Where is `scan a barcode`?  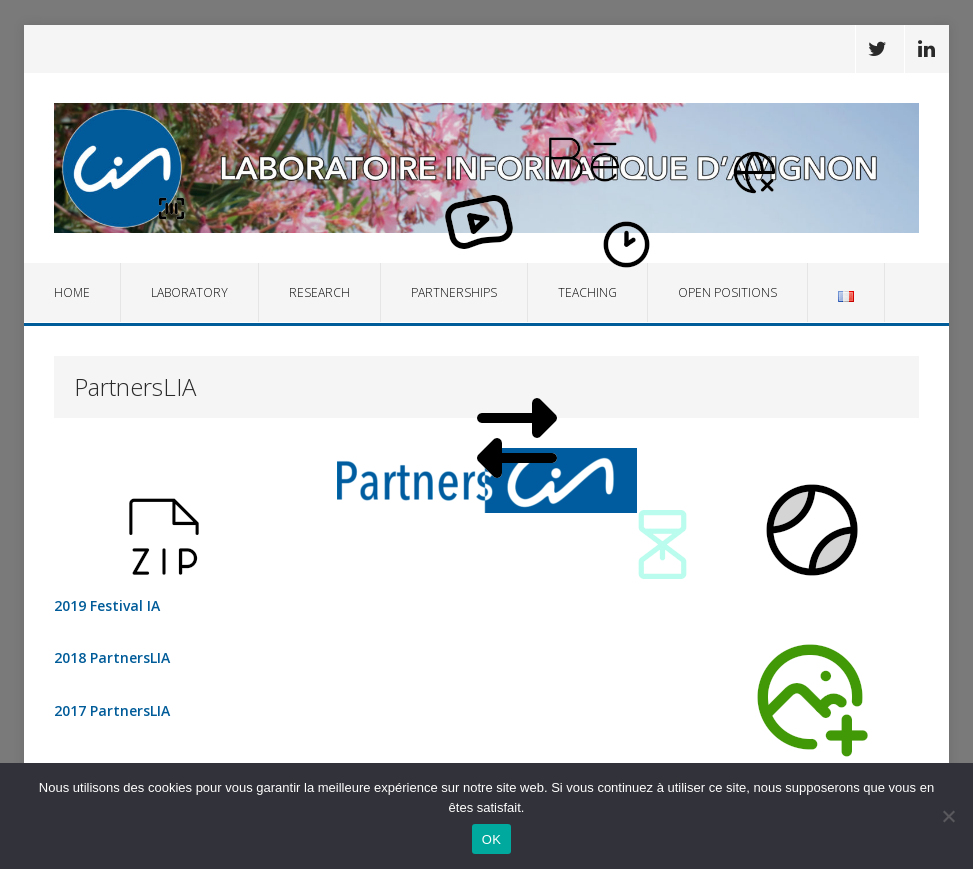
scan a barcode is located at coordinates (171, 208).